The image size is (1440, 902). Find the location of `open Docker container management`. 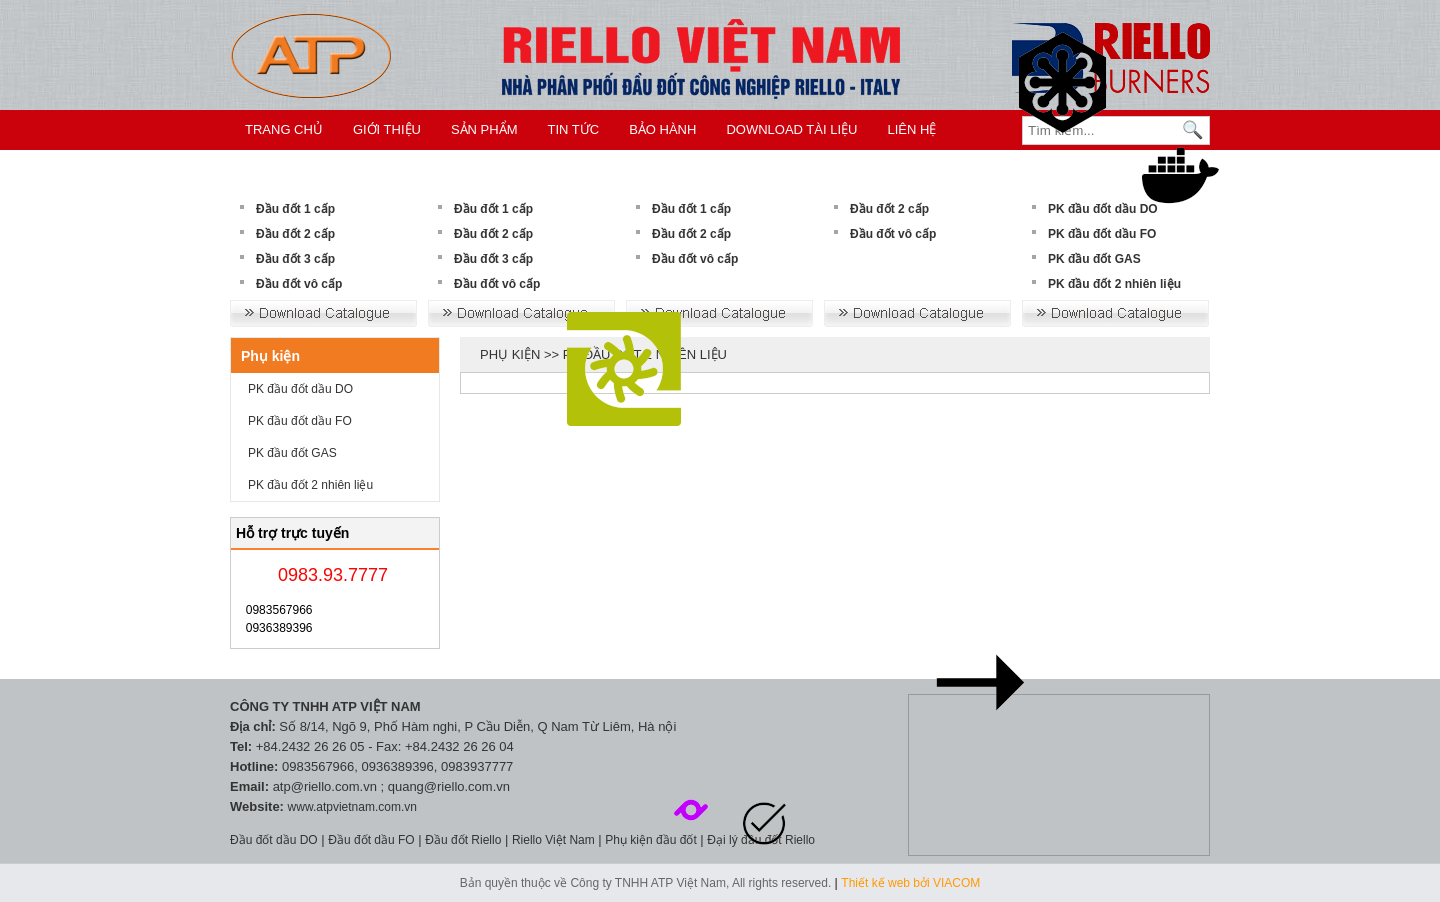

open Docker container management is located at coordinates (1180, 175).